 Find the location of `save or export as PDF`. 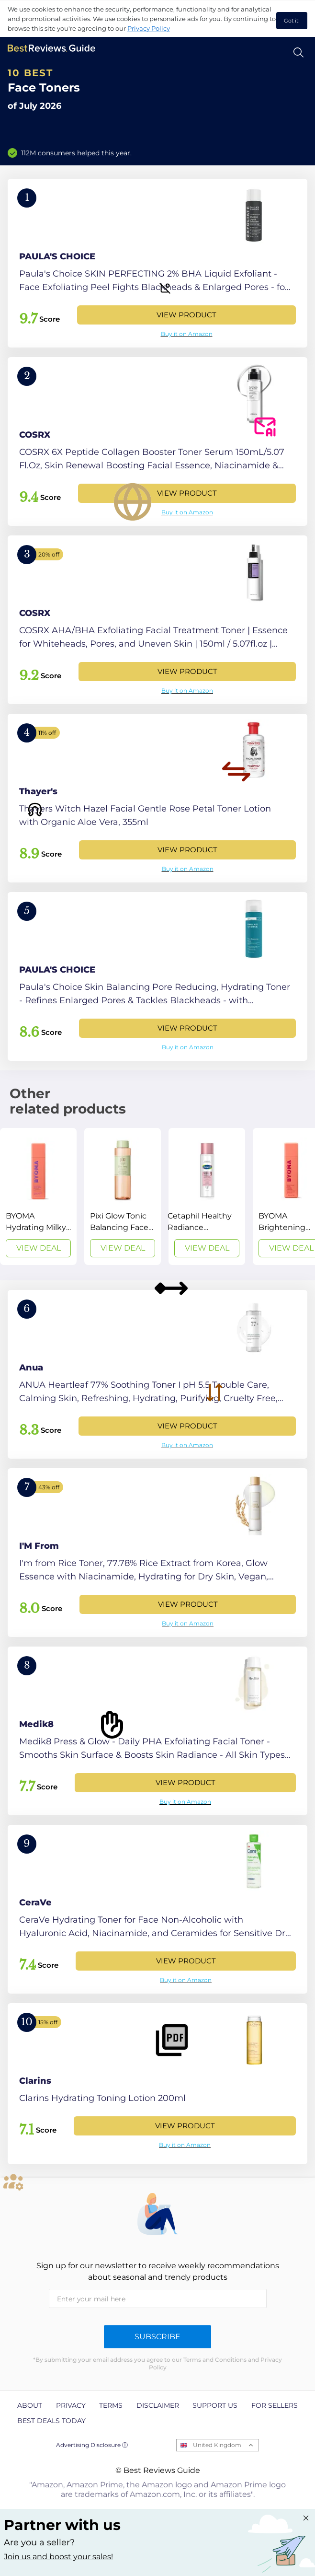

save or export as PDF is located at coordinates (172, 2040).